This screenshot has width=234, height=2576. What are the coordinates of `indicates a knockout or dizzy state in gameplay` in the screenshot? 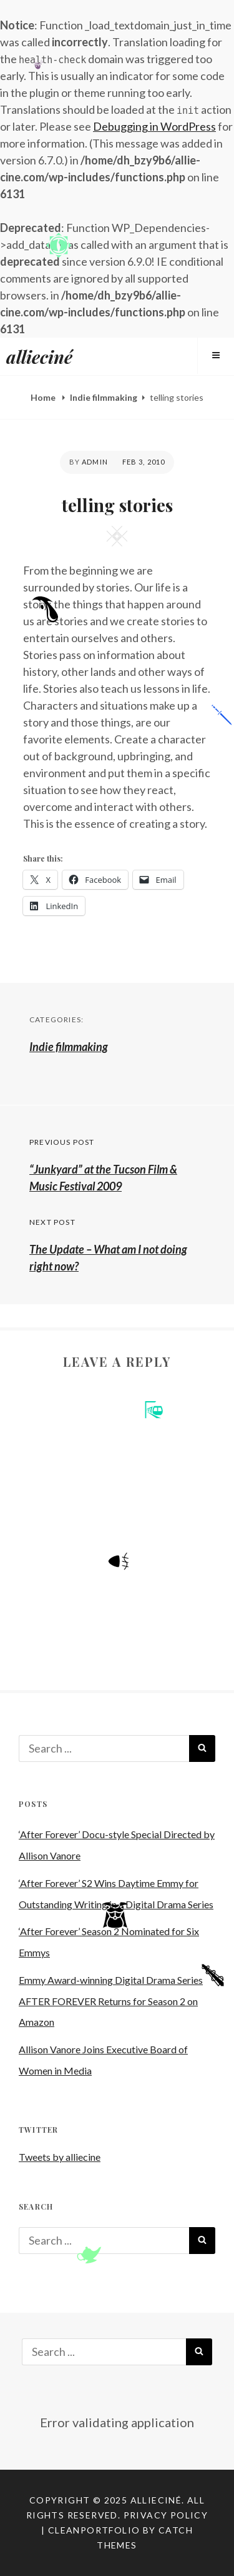 It's located at (38, 64).